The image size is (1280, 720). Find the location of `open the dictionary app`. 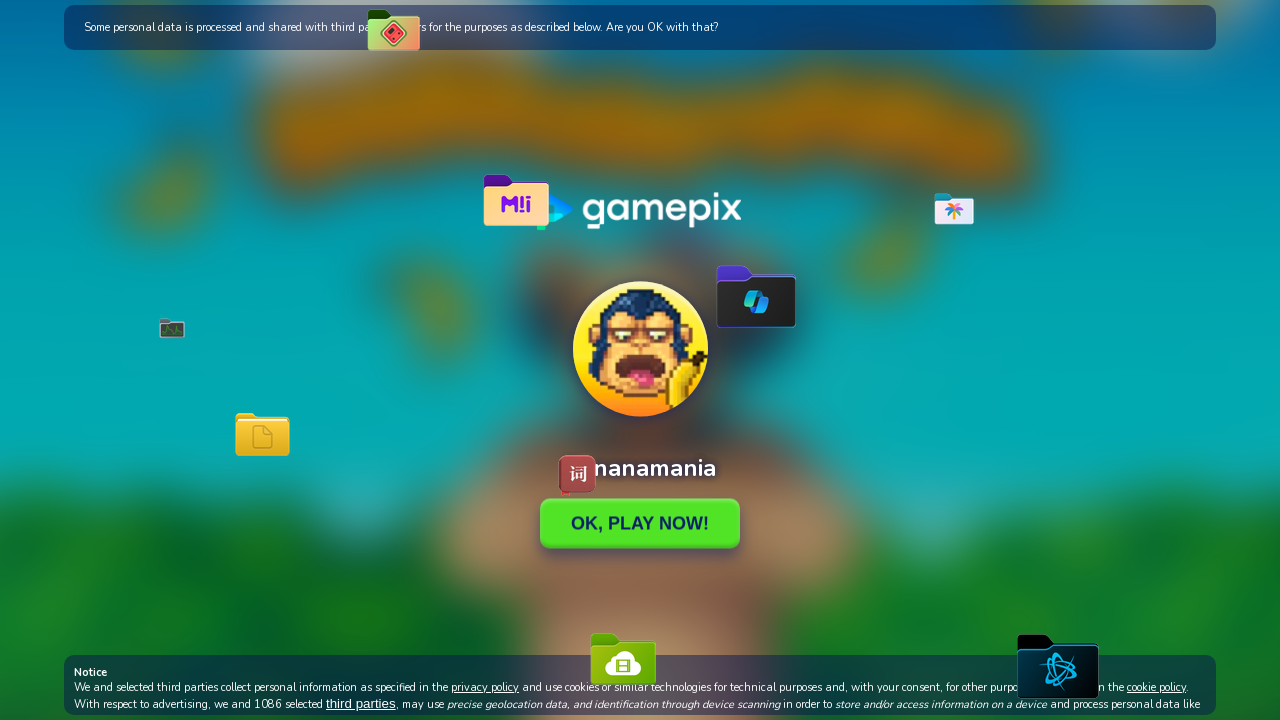

open the dictionary app is located at coordinates (577, 474).